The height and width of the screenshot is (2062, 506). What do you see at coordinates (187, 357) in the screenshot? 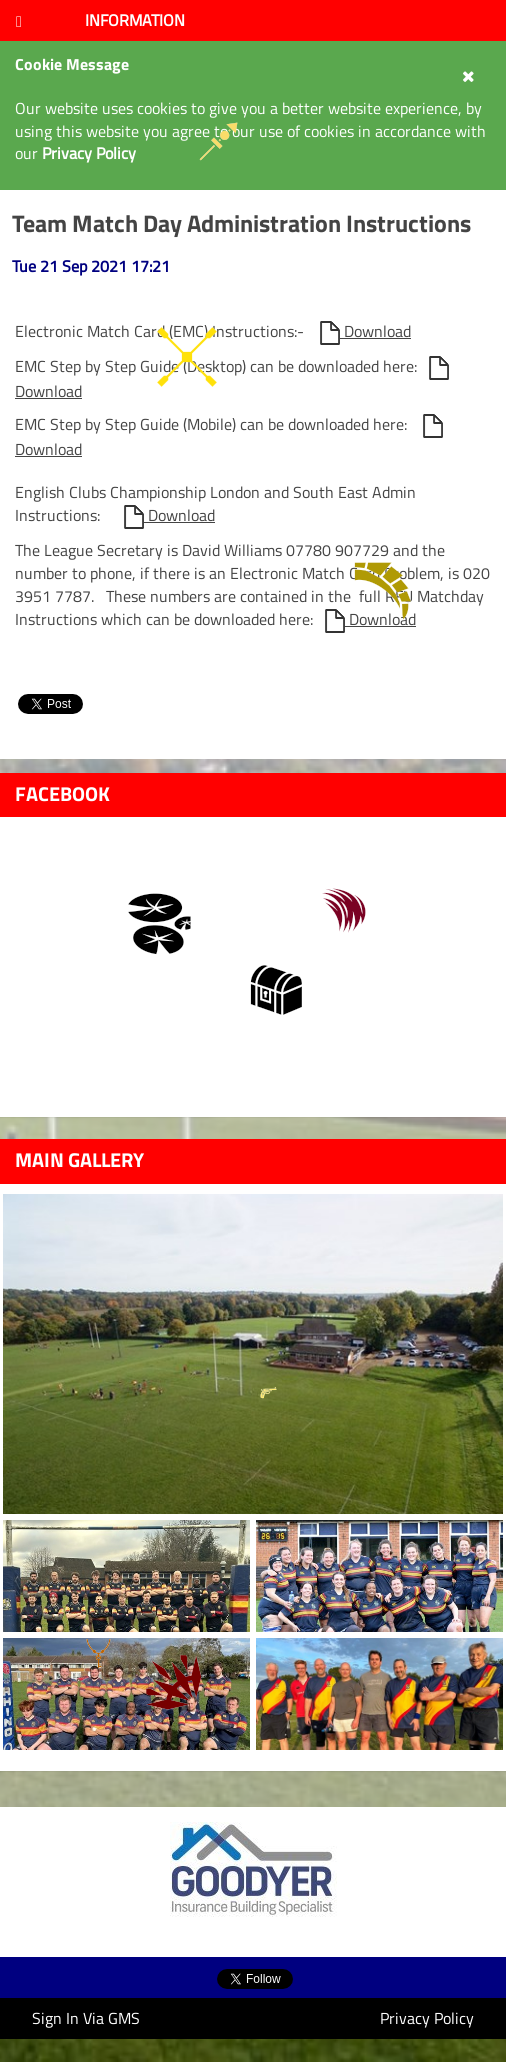
I see `access vehicle maintenance tools` at bounding box center [187, 357].